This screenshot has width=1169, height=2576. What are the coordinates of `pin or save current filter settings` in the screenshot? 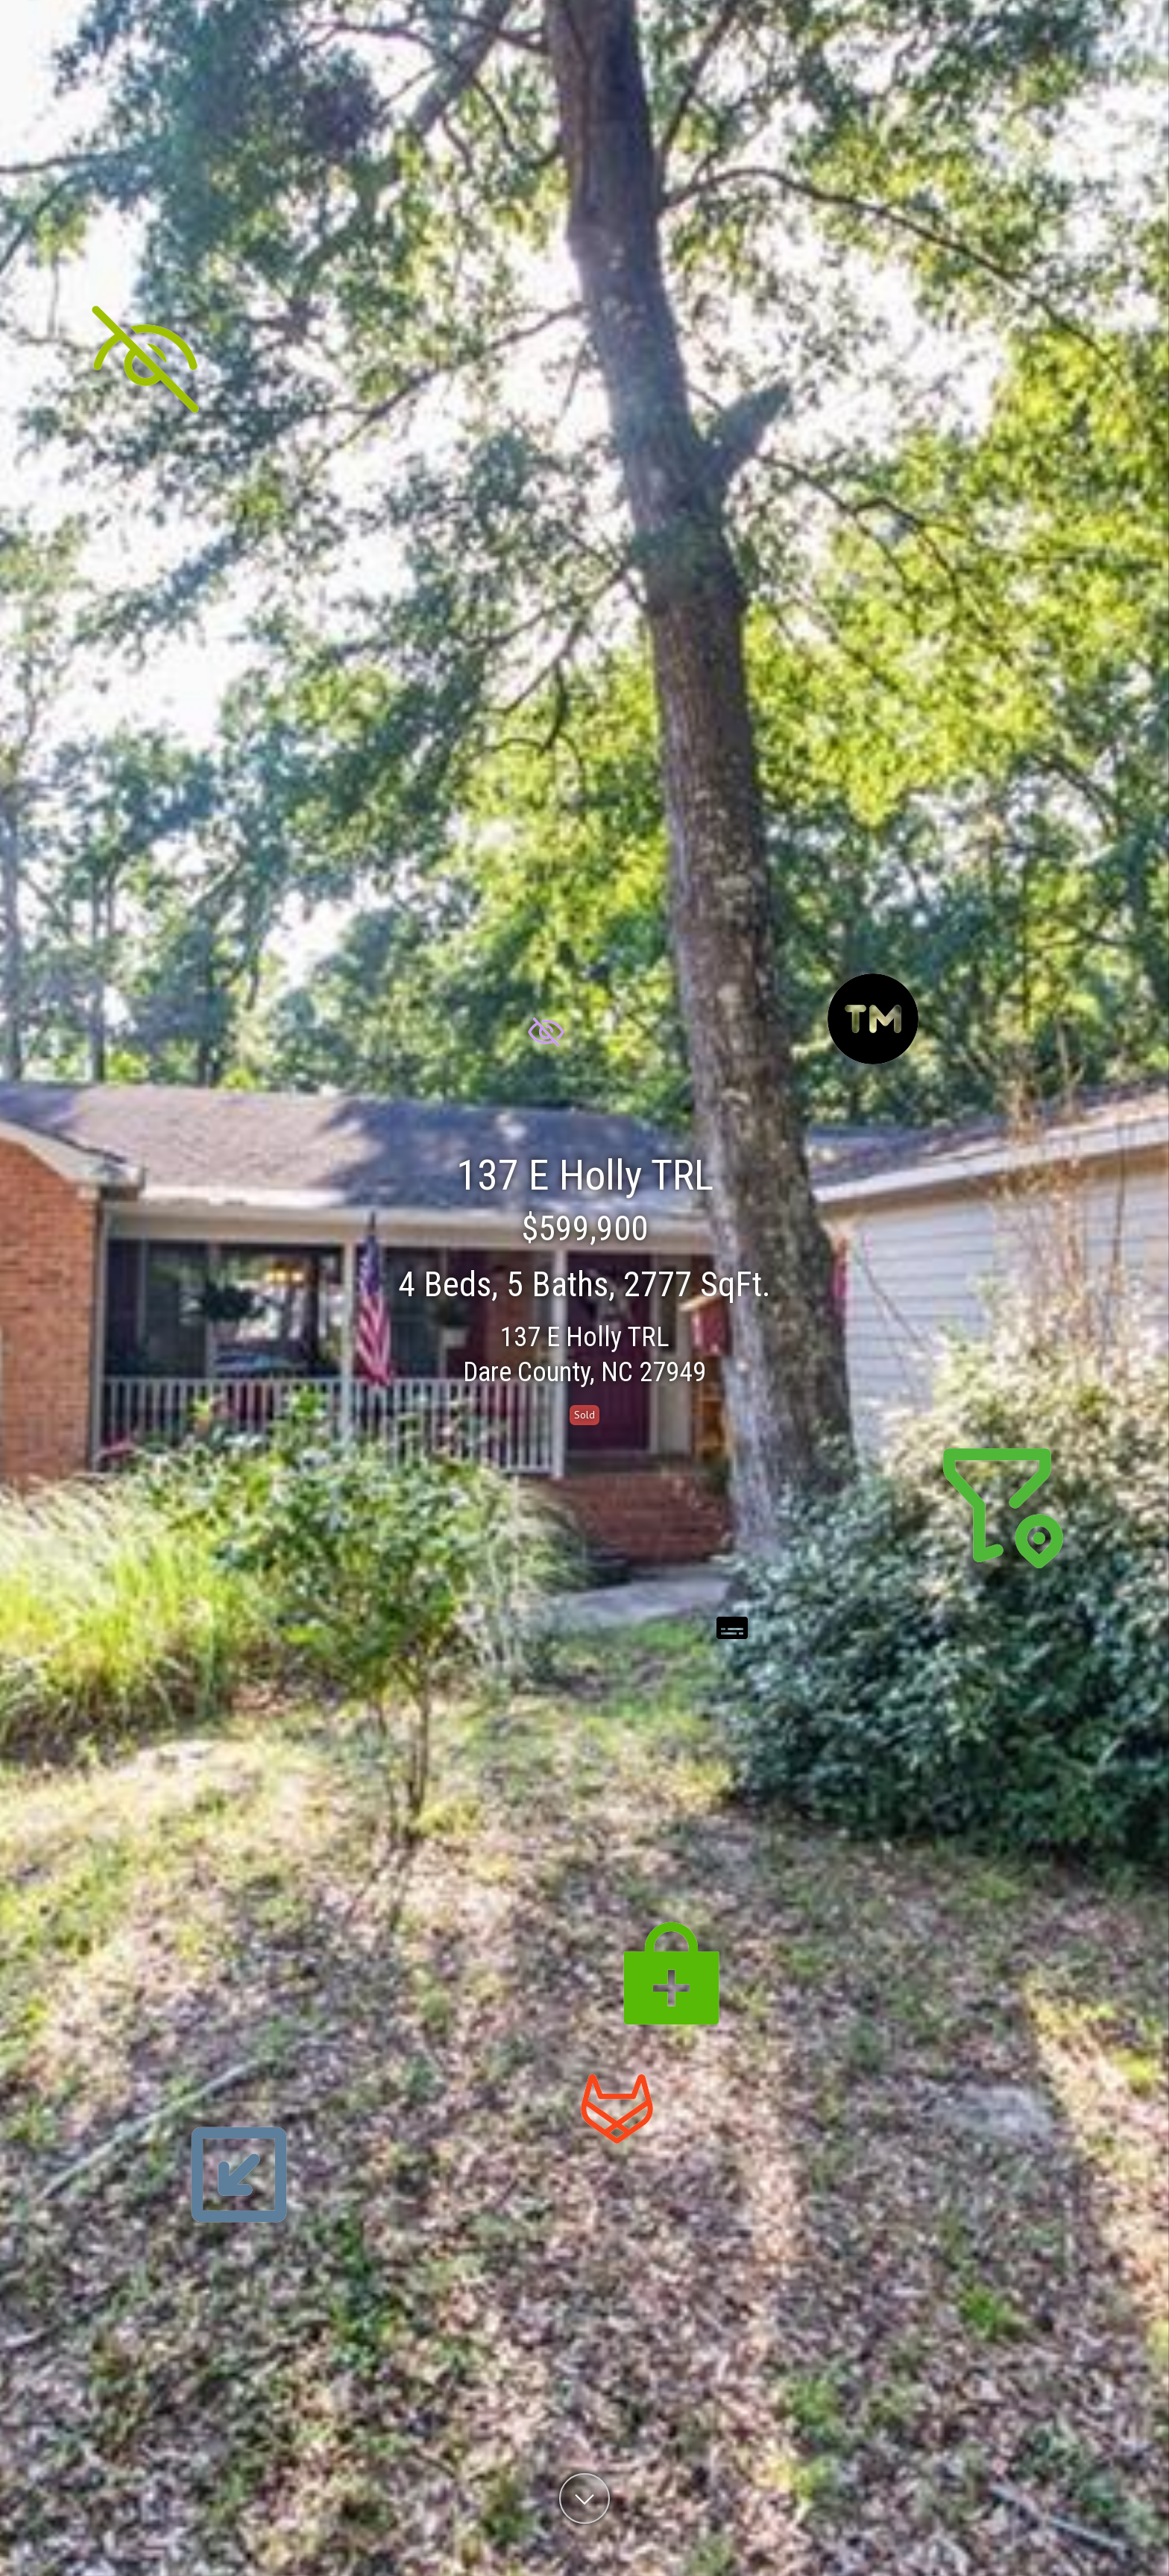 It's located at (997, 1502).